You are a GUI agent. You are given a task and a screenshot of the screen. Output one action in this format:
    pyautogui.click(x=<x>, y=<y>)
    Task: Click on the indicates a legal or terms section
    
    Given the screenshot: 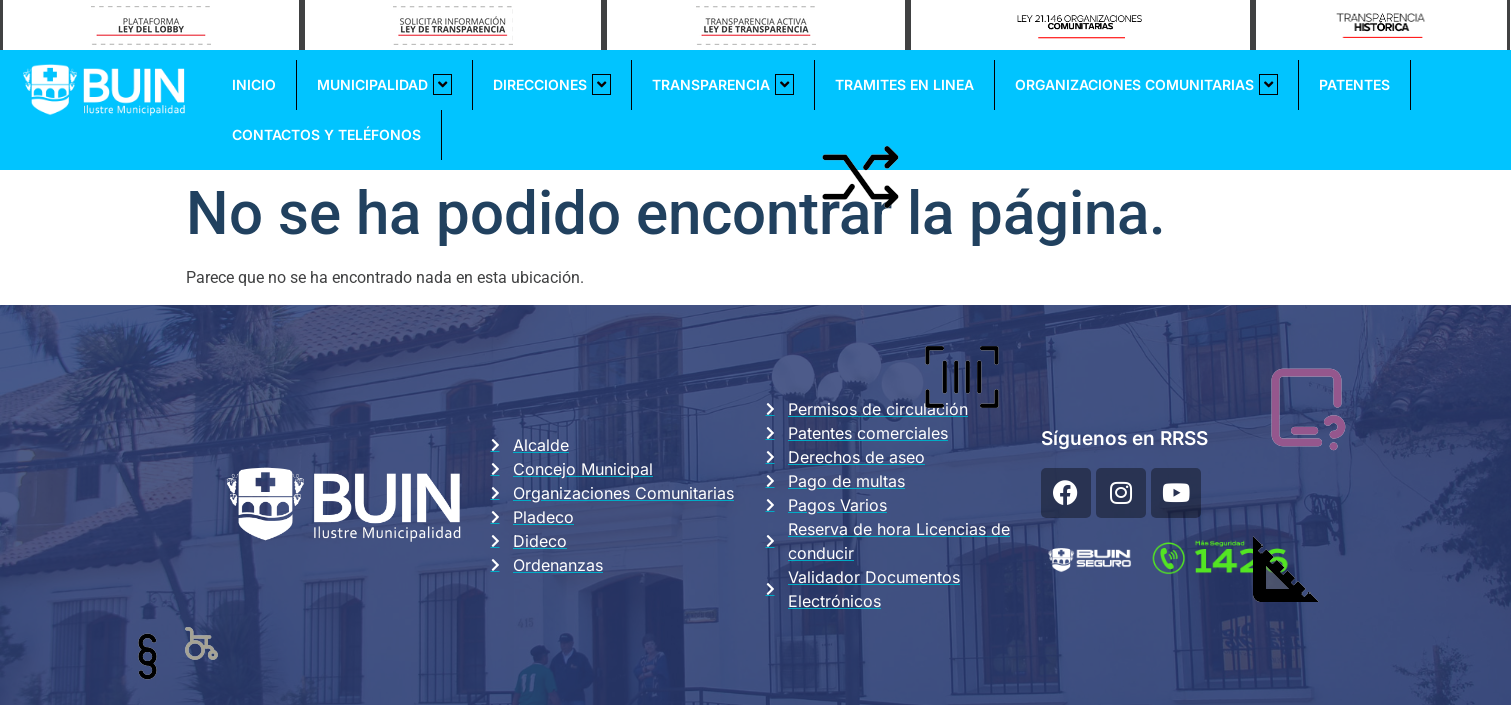 What is the action you would take?
    pyautogui.click(x=147, y=656)
    